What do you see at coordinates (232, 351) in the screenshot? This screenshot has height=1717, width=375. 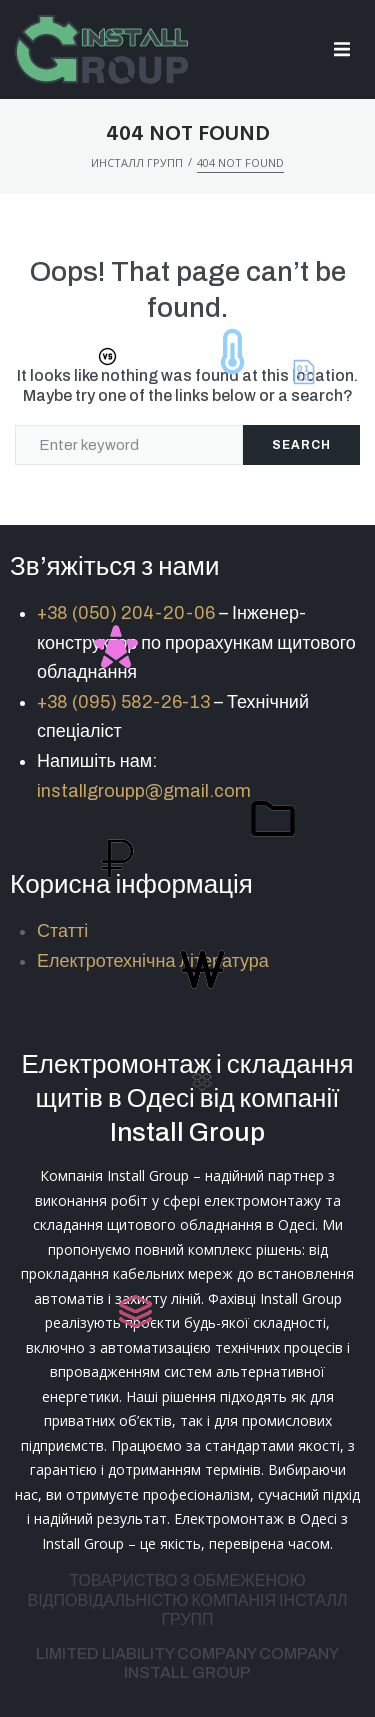 I see `view current temperature reading` at bounding box center [232, 351].